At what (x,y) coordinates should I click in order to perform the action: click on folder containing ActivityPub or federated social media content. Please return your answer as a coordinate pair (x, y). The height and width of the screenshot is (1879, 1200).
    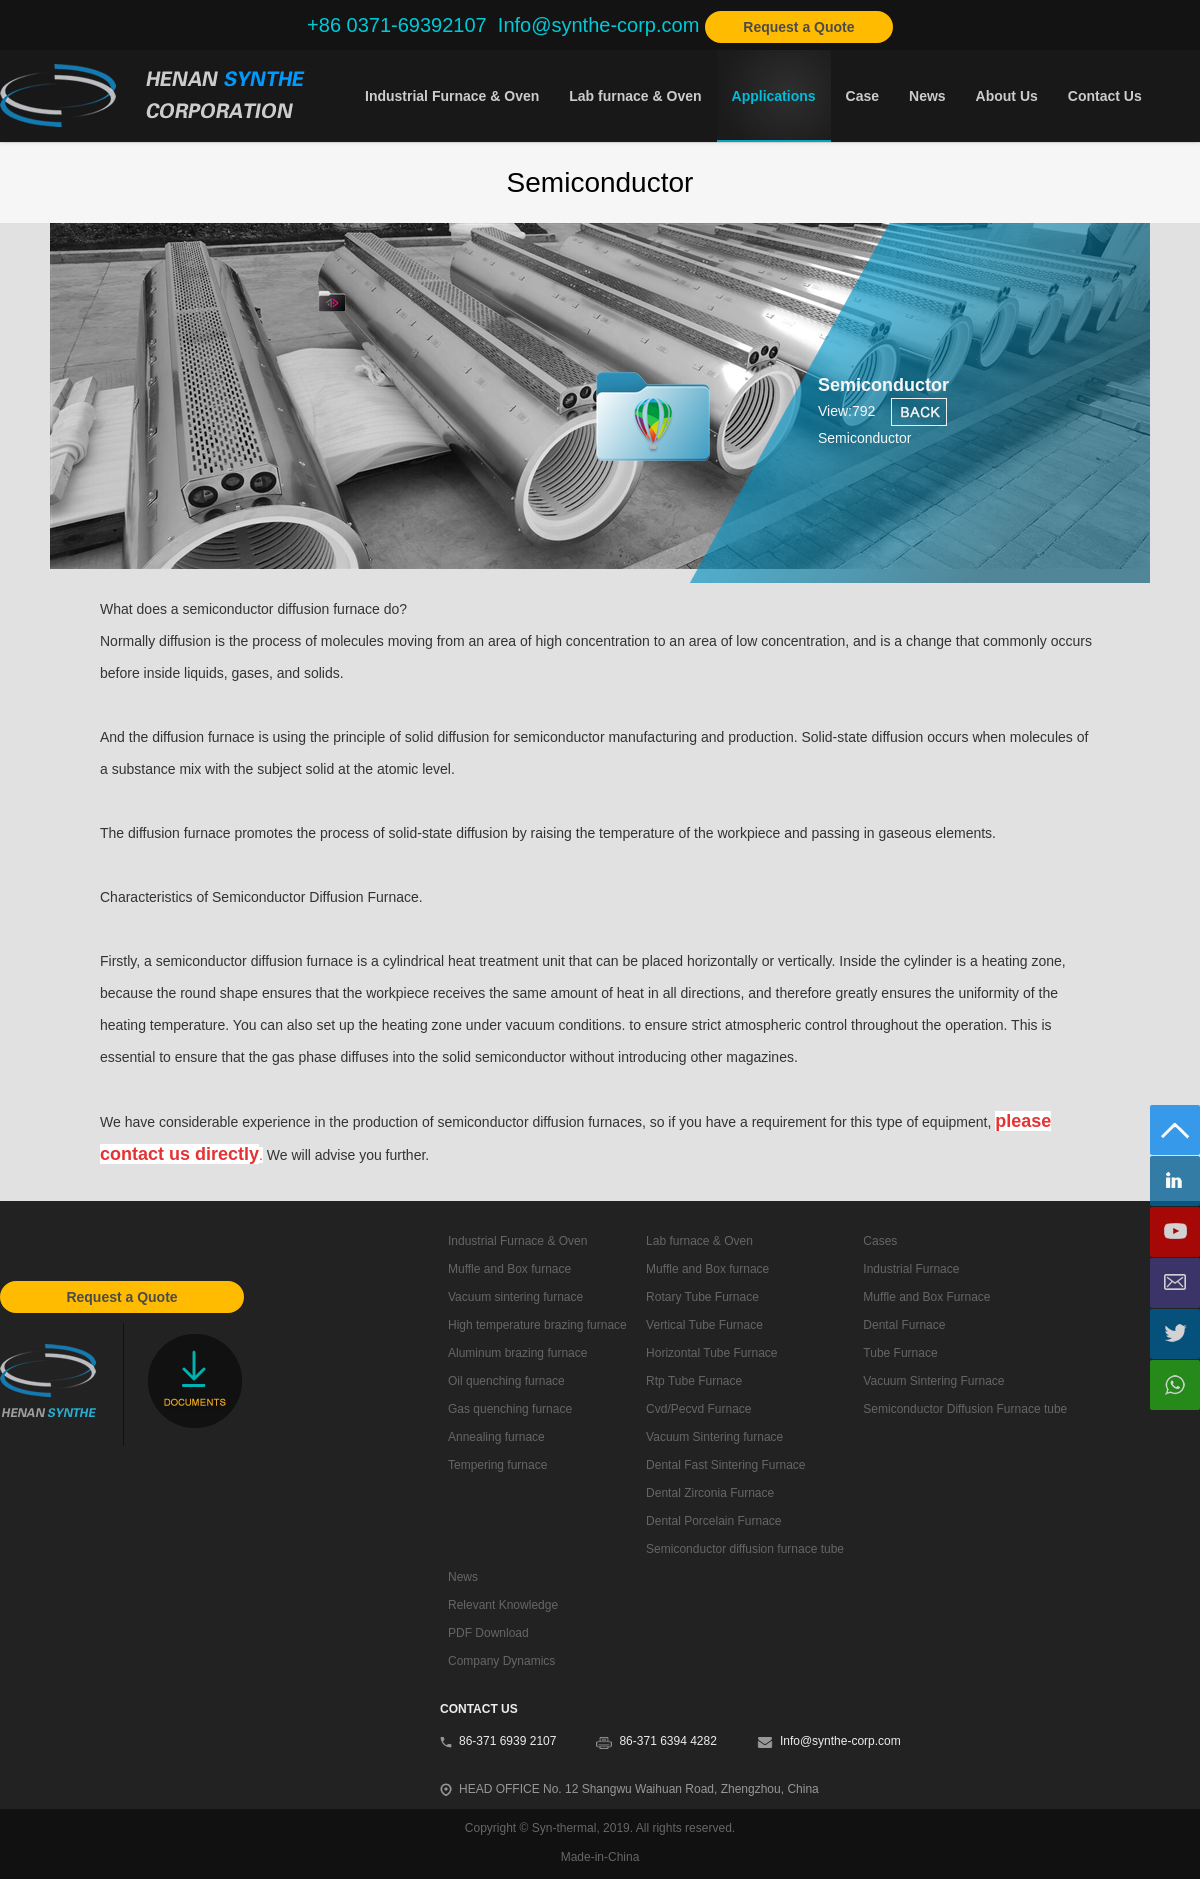
    Looking at the image, I should click on (332, 302).